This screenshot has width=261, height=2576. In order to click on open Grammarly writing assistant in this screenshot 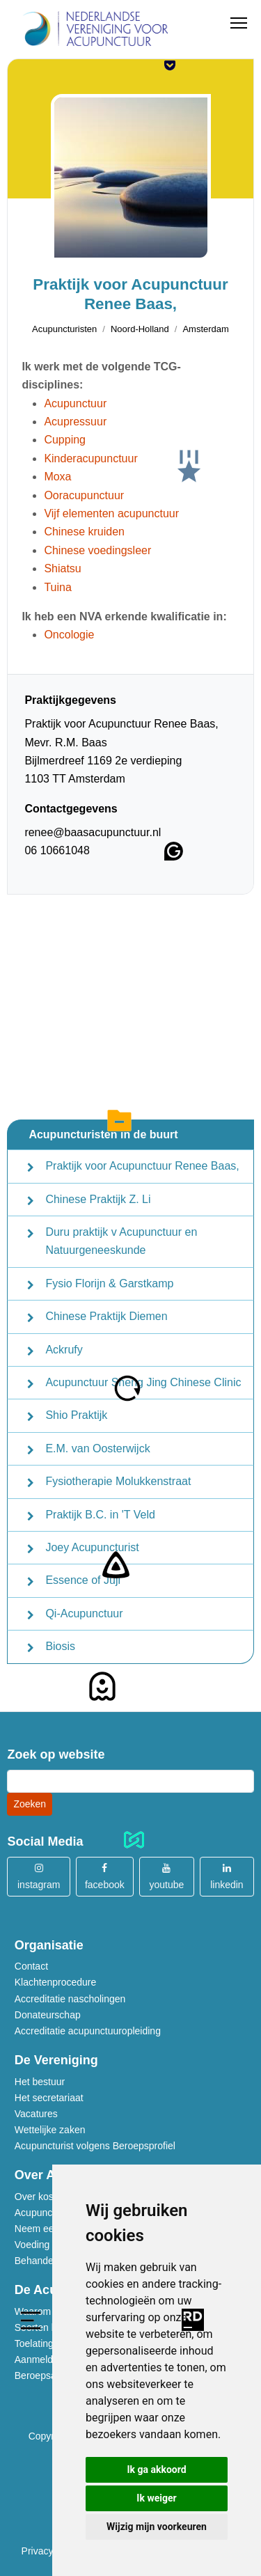, I will do `click(173, 851)`.